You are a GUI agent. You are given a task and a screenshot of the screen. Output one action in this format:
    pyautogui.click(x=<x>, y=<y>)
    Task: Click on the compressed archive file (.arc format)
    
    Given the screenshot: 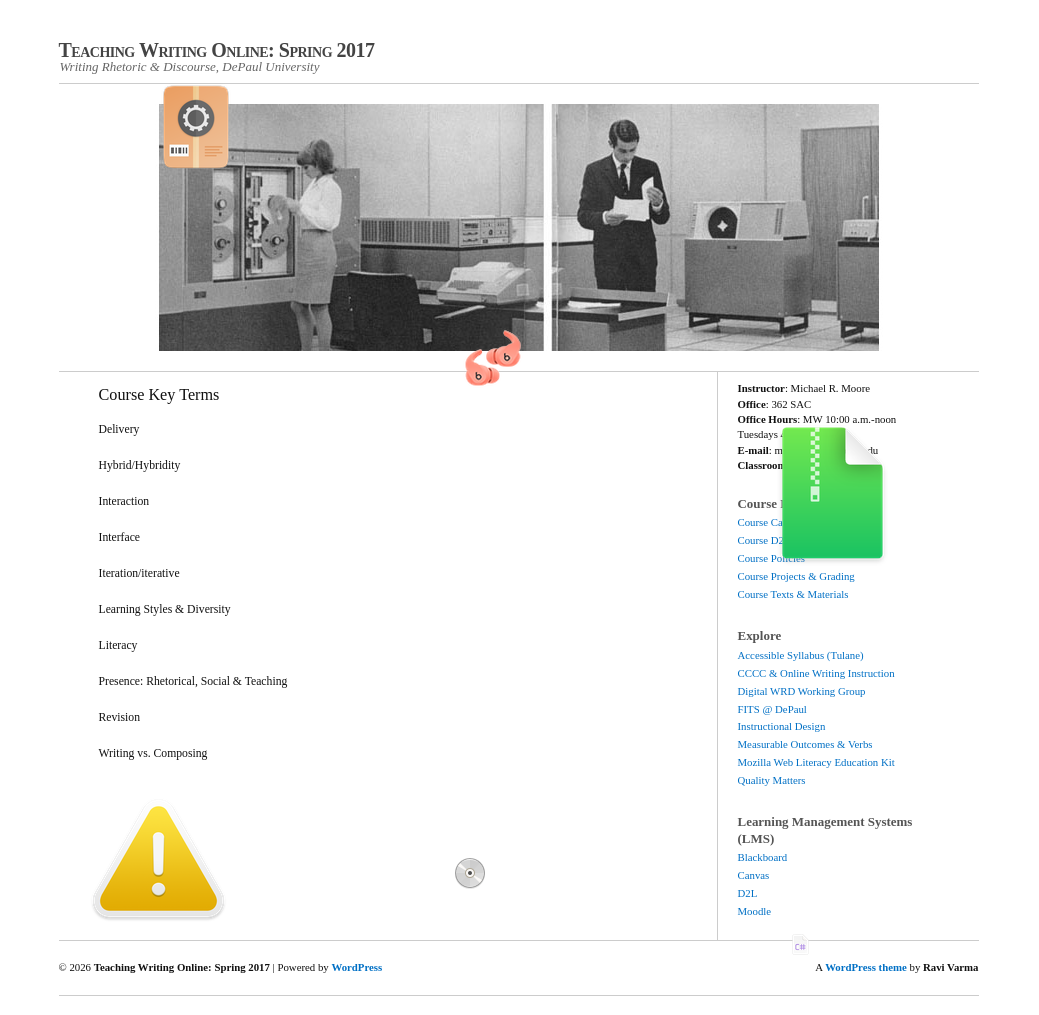 What is the action you would take?
    pyautogui.click(x=832, y=495)
    